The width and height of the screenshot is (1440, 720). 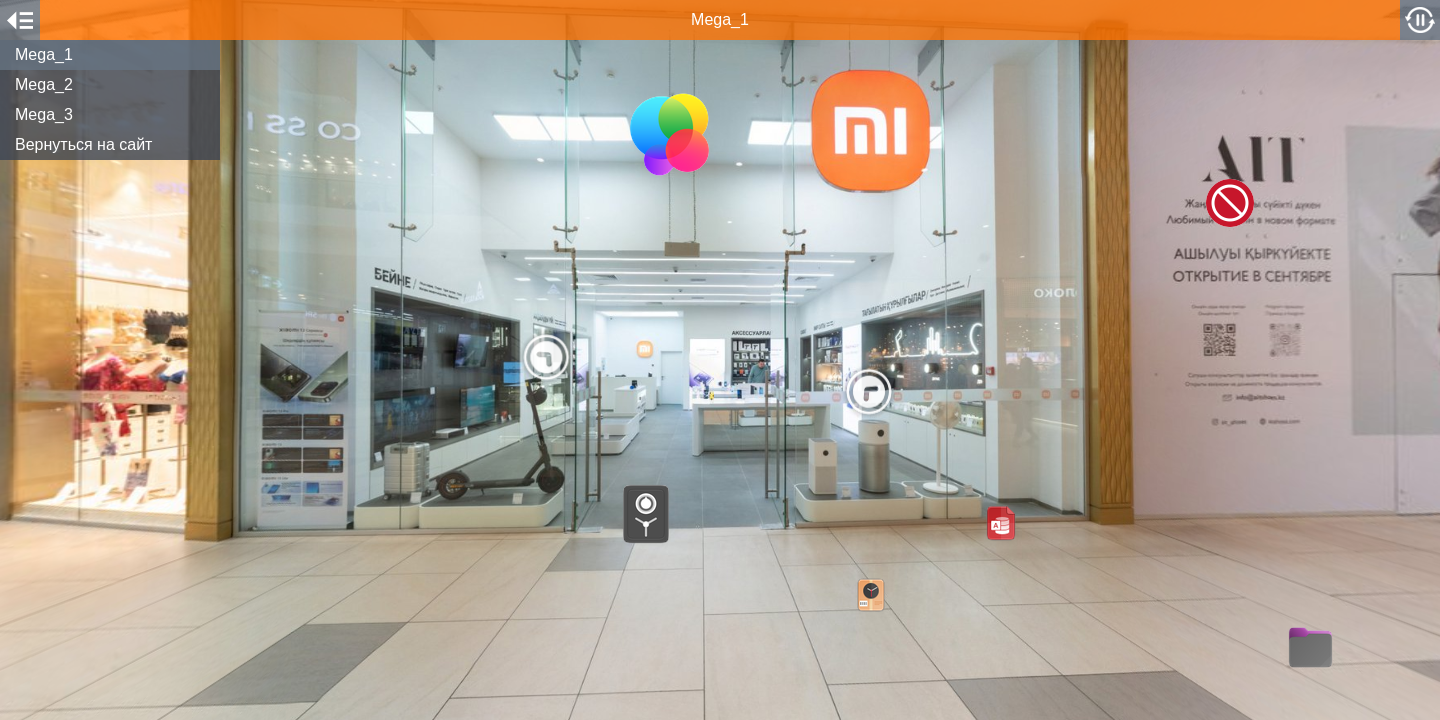 I want to click on access game center account settings, so click(x=669, y=134).